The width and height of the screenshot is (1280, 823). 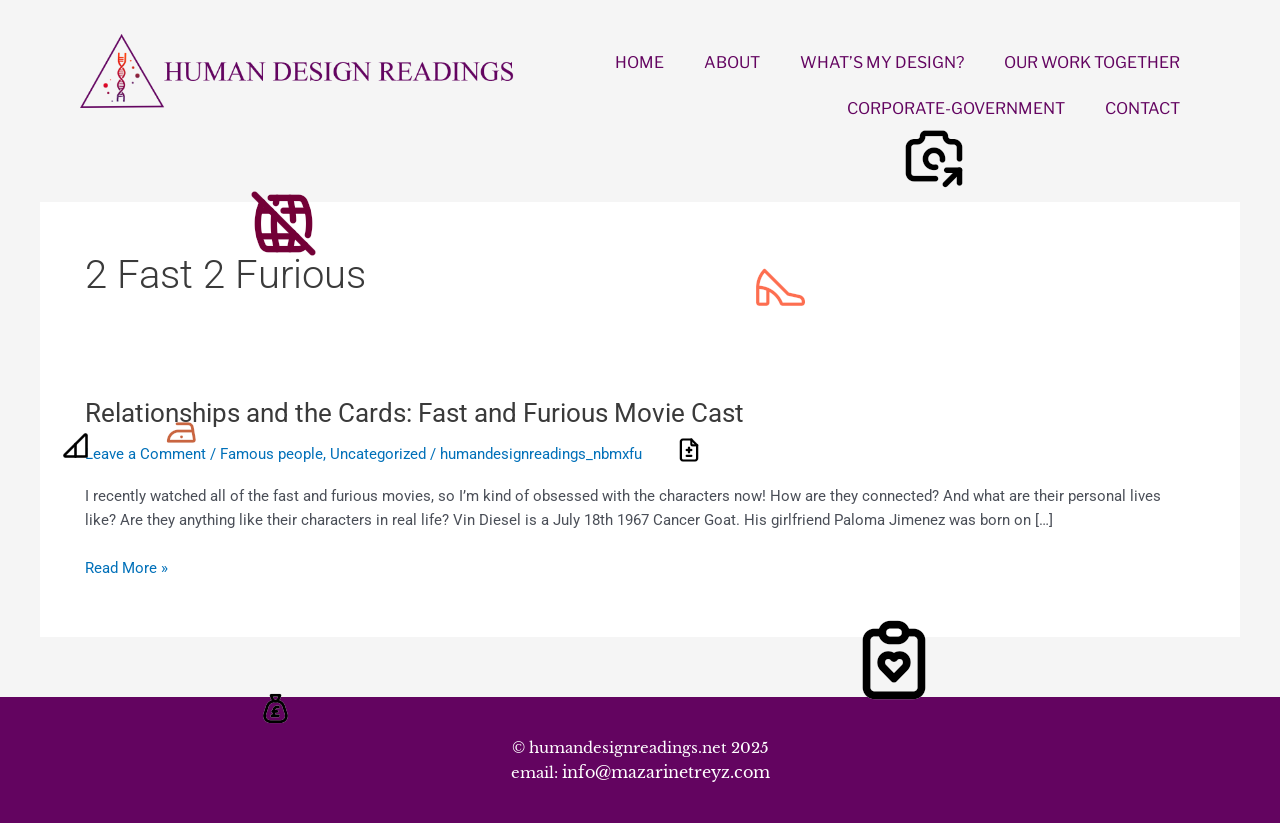 What do you see at coordinates (283, 223) in the screenshot?
I see `indicates barrel or container is unavailable` at bounding box center [283, 223].